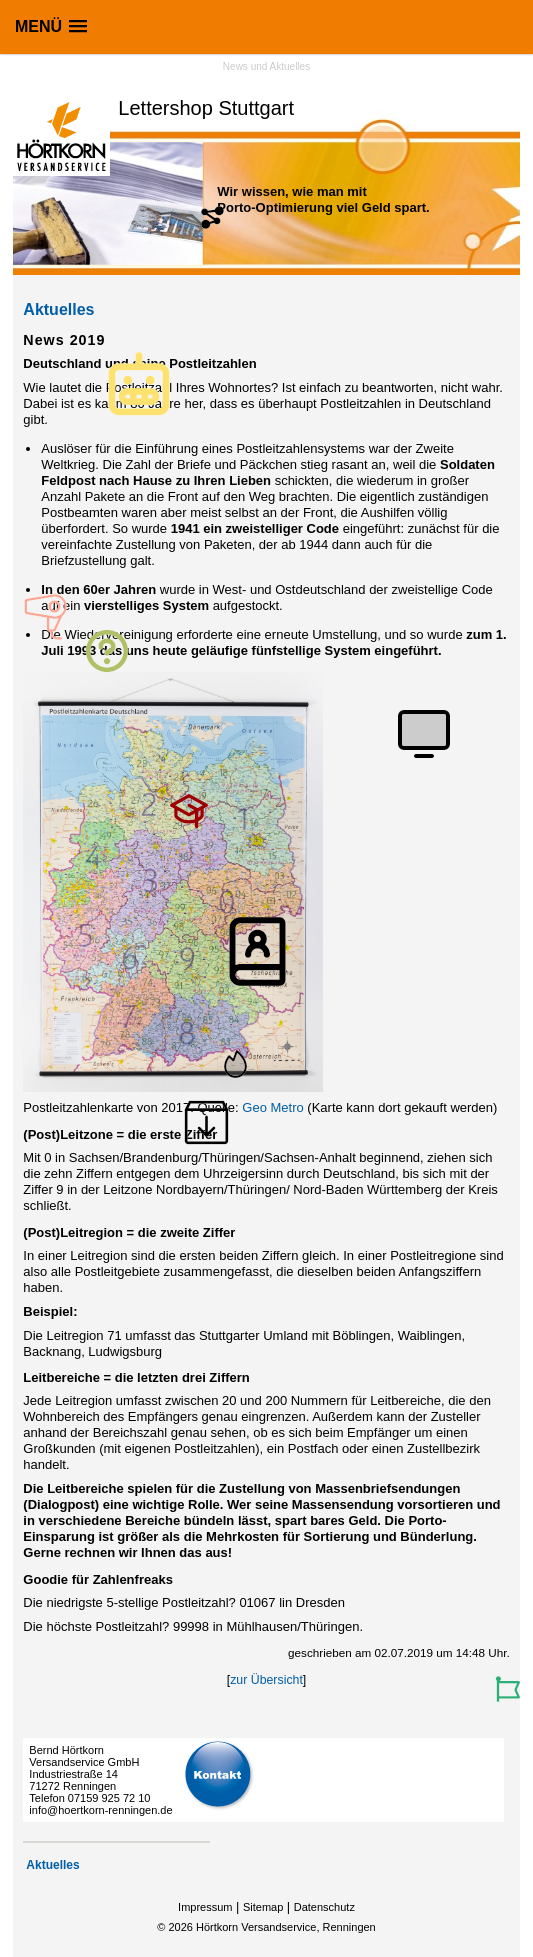 The width and height of the screenshot is (533, 1957). What do you see at coordinates (139, 387) in the screenshot?
I see `access AI assistant or chatbot` at bounding box center [139, 387].